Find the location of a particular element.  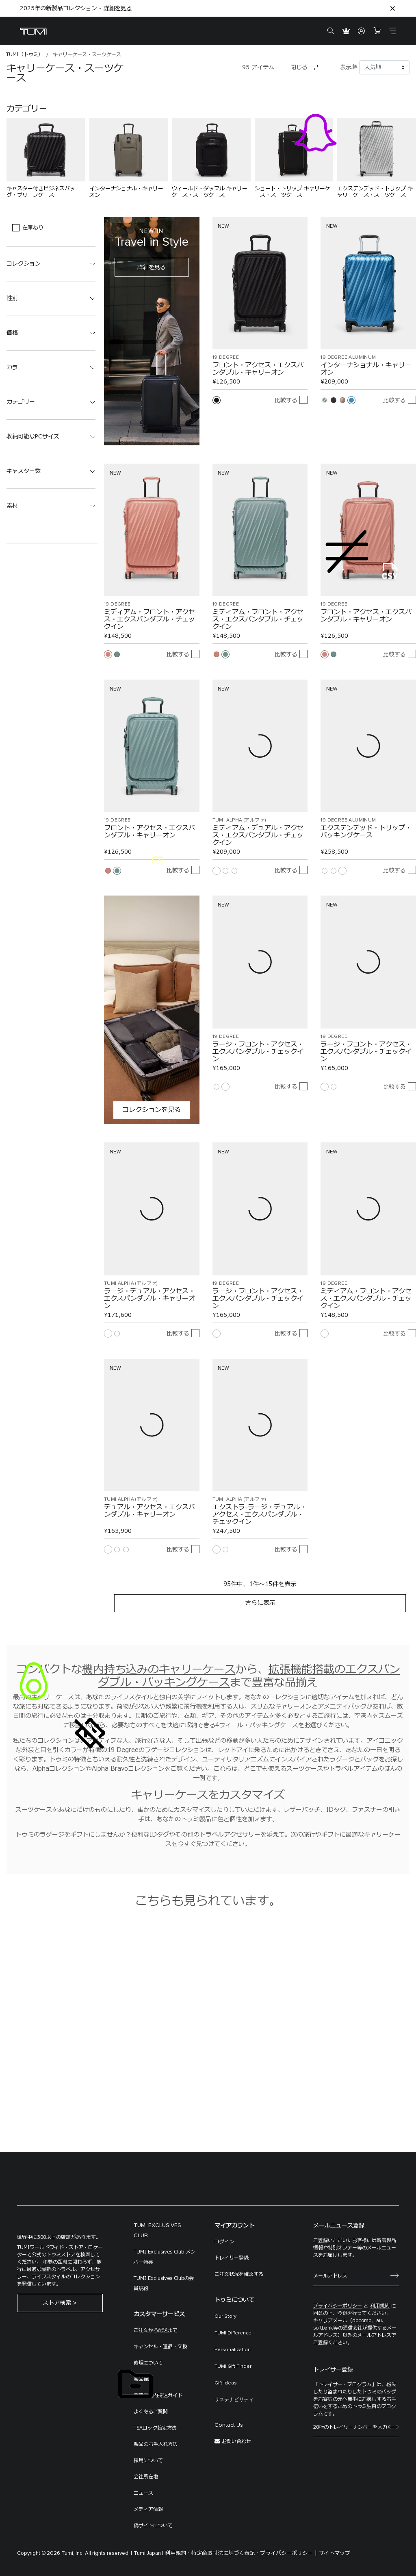

indicates values are not equal or a mismatch is located at coordinates (347, 551).